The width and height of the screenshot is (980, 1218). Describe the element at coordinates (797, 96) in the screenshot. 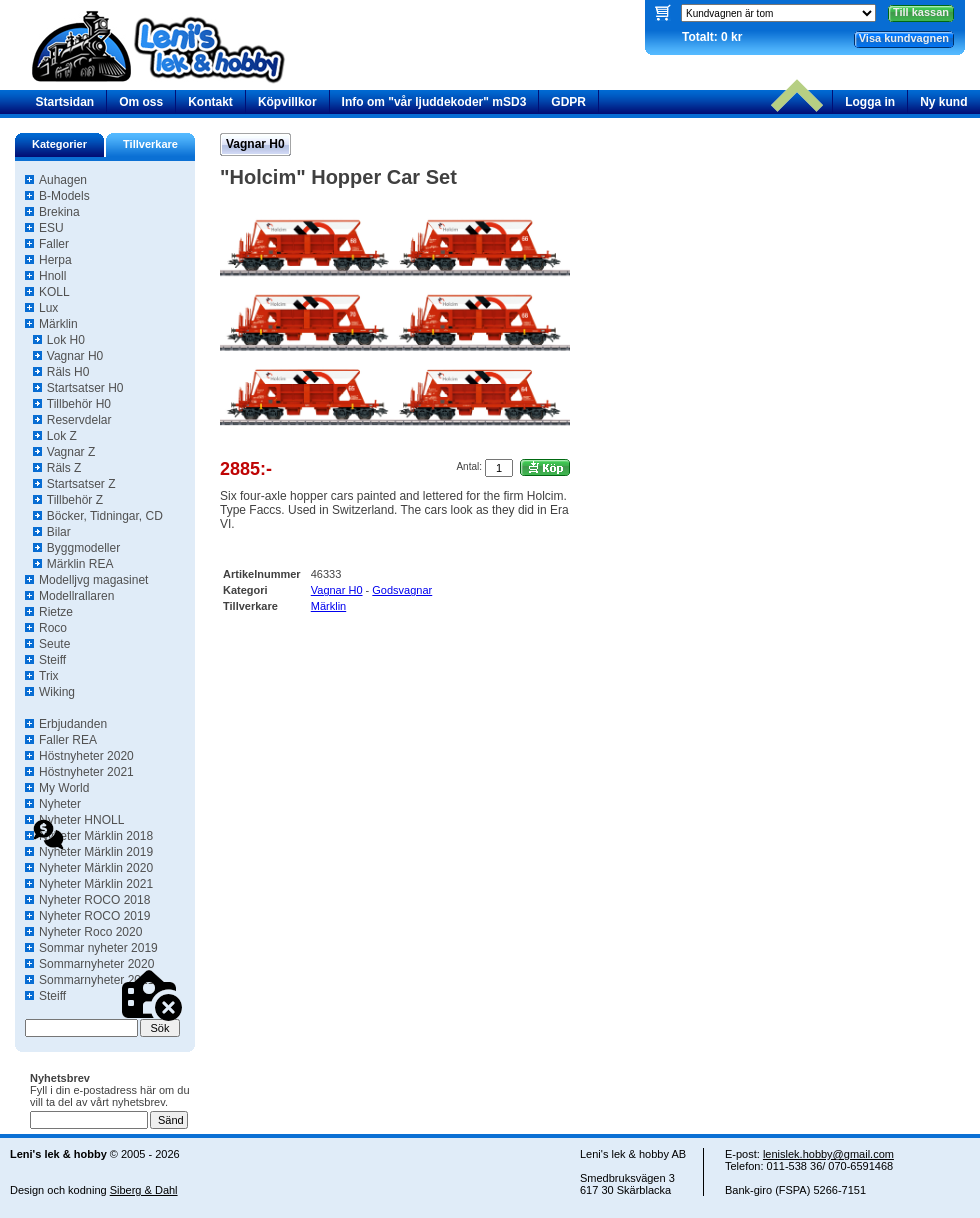

I see `collapse an expanded section` at that location.